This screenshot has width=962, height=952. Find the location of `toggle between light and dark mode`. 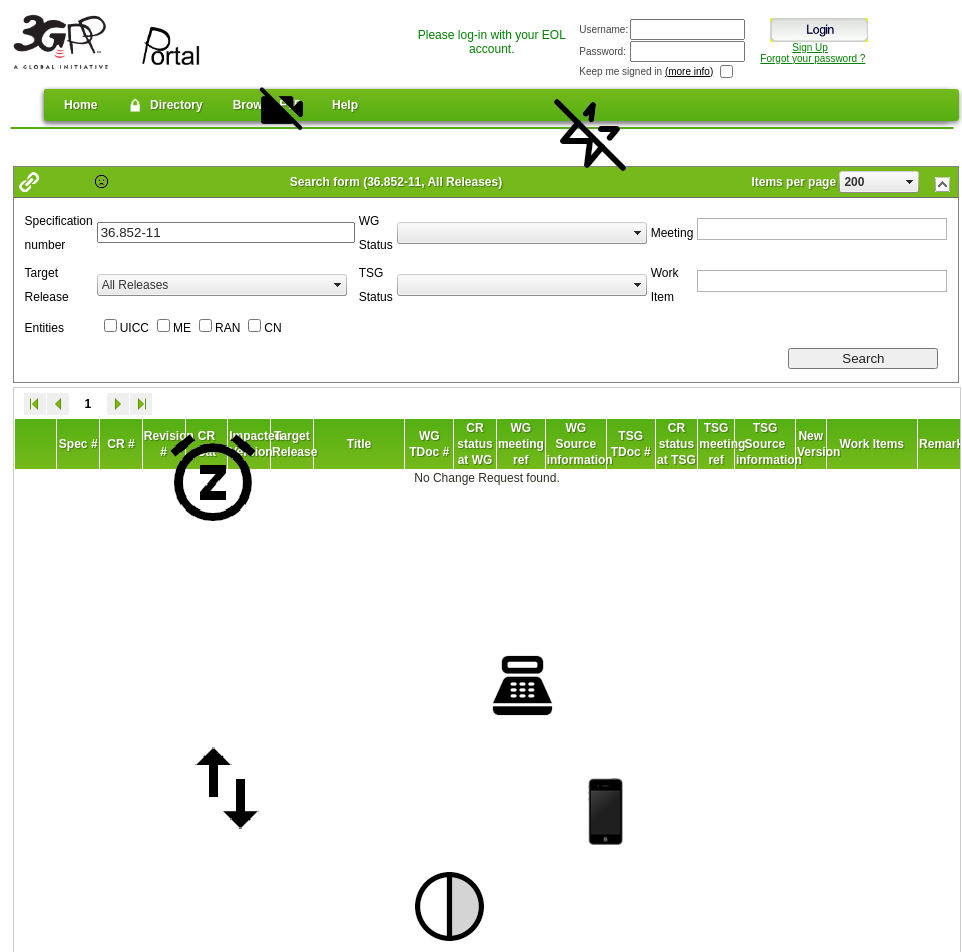

toggle between light and dark mode is located at coordinates (449, 906).